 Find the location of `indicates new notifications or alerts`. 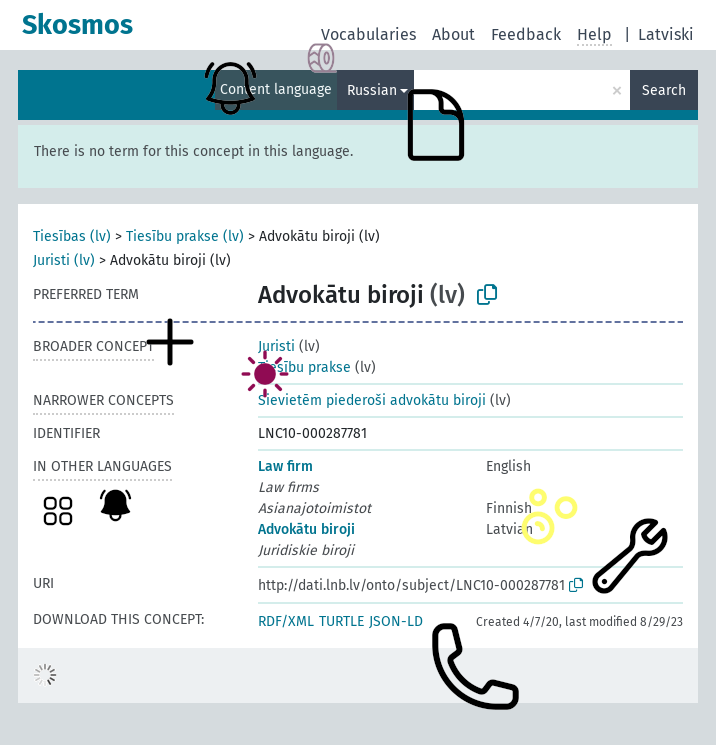

indicates new notifications or alerts is located at coordinates (230, 88).